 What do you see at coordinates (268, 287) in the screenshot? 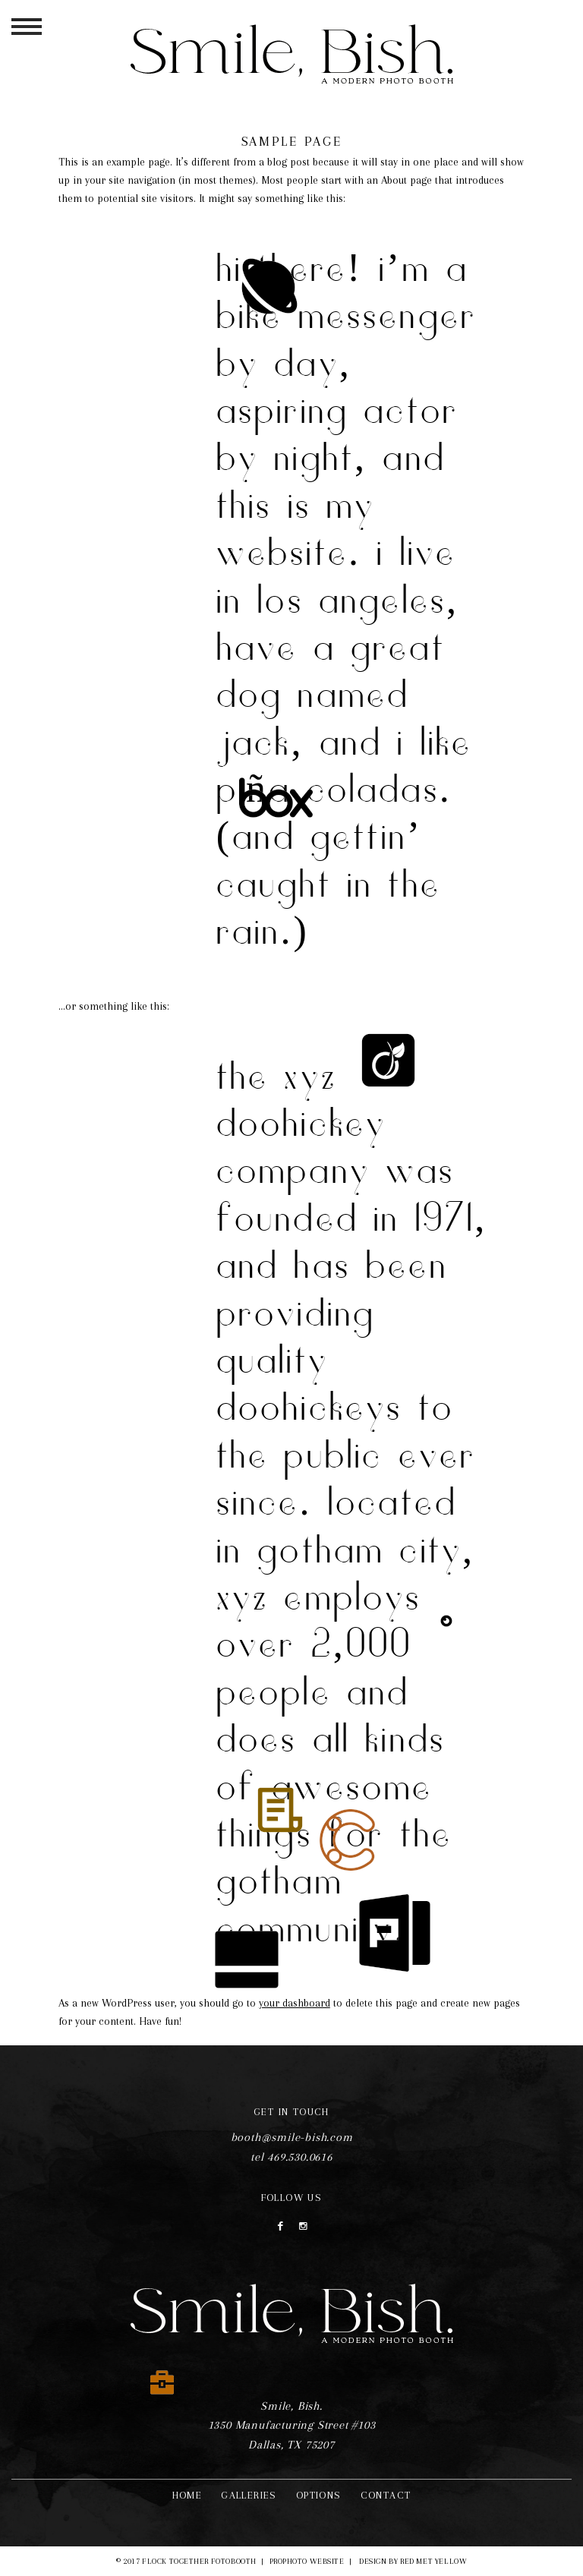
I see `explore global or worldwide content` at bounding box center [268, 287].